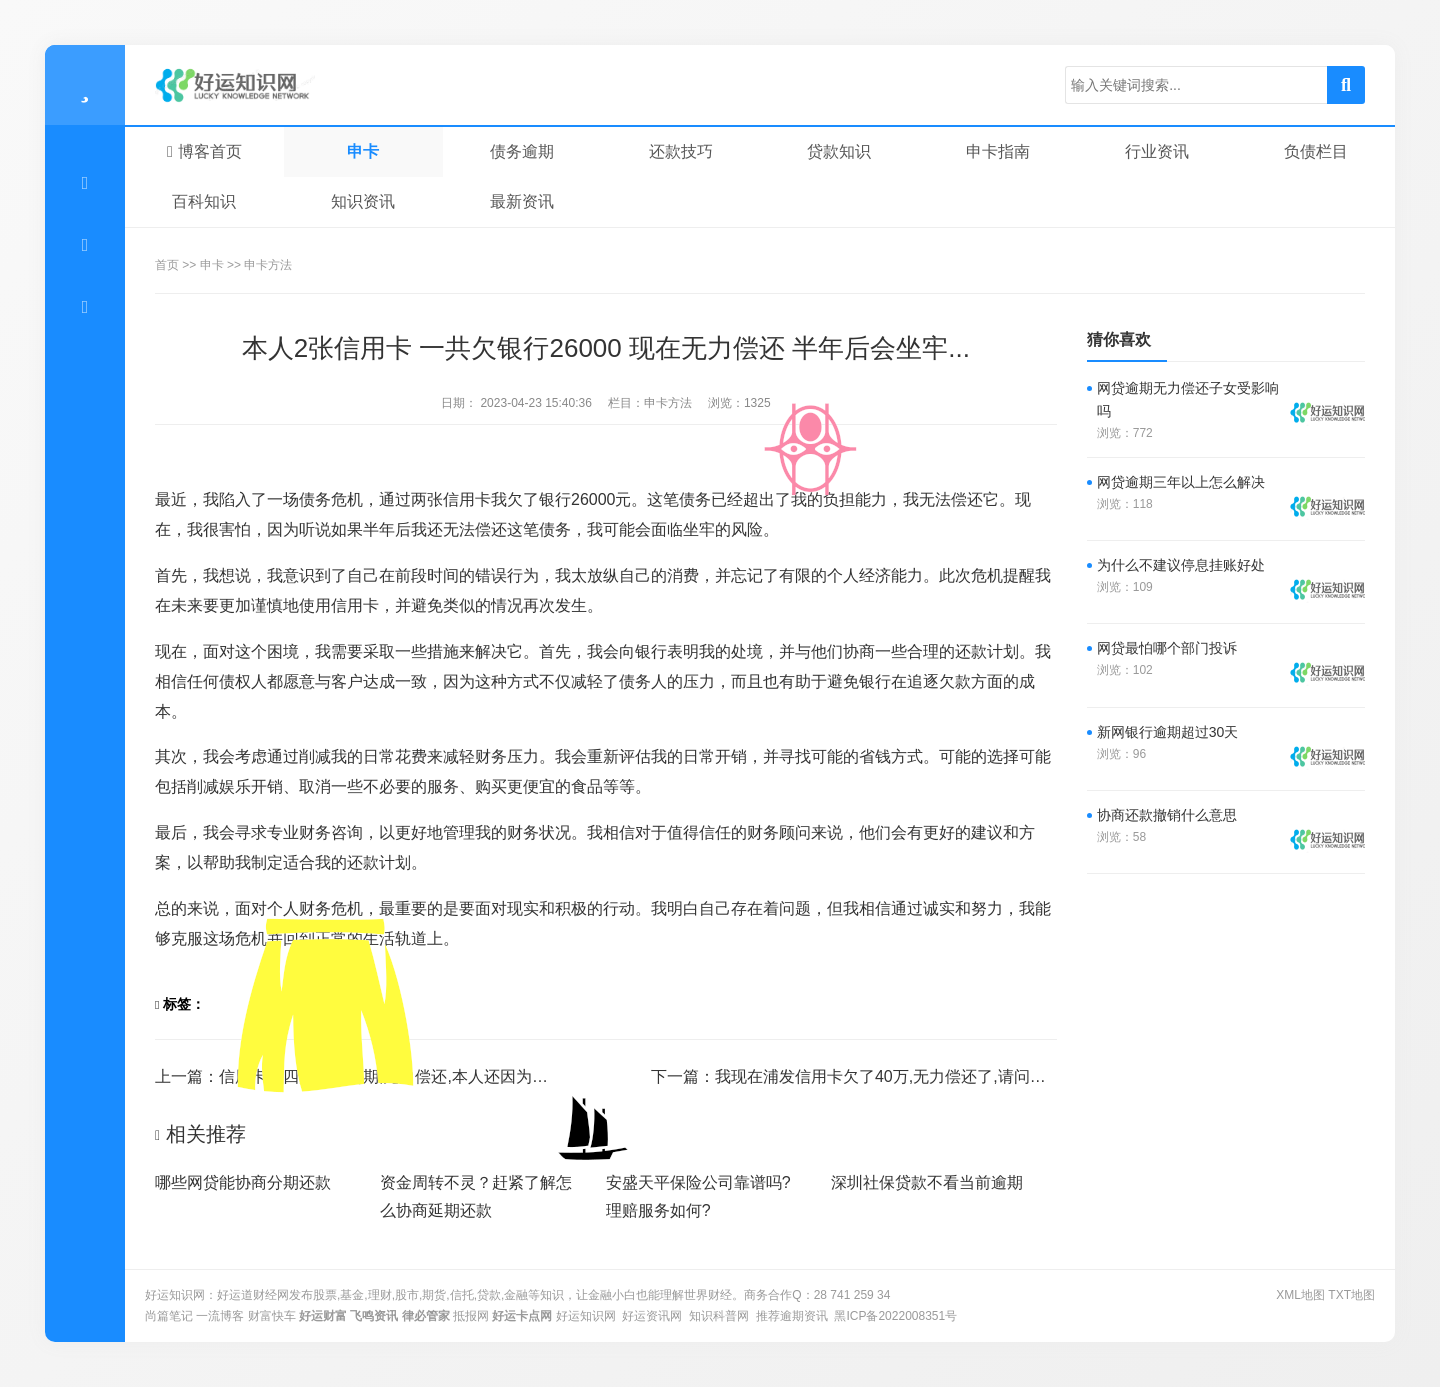  What do you see at coordinates (810, 449) in the screenshot?
I see `enable eye tracking or gaze detection` at bounding box center [810, 449].